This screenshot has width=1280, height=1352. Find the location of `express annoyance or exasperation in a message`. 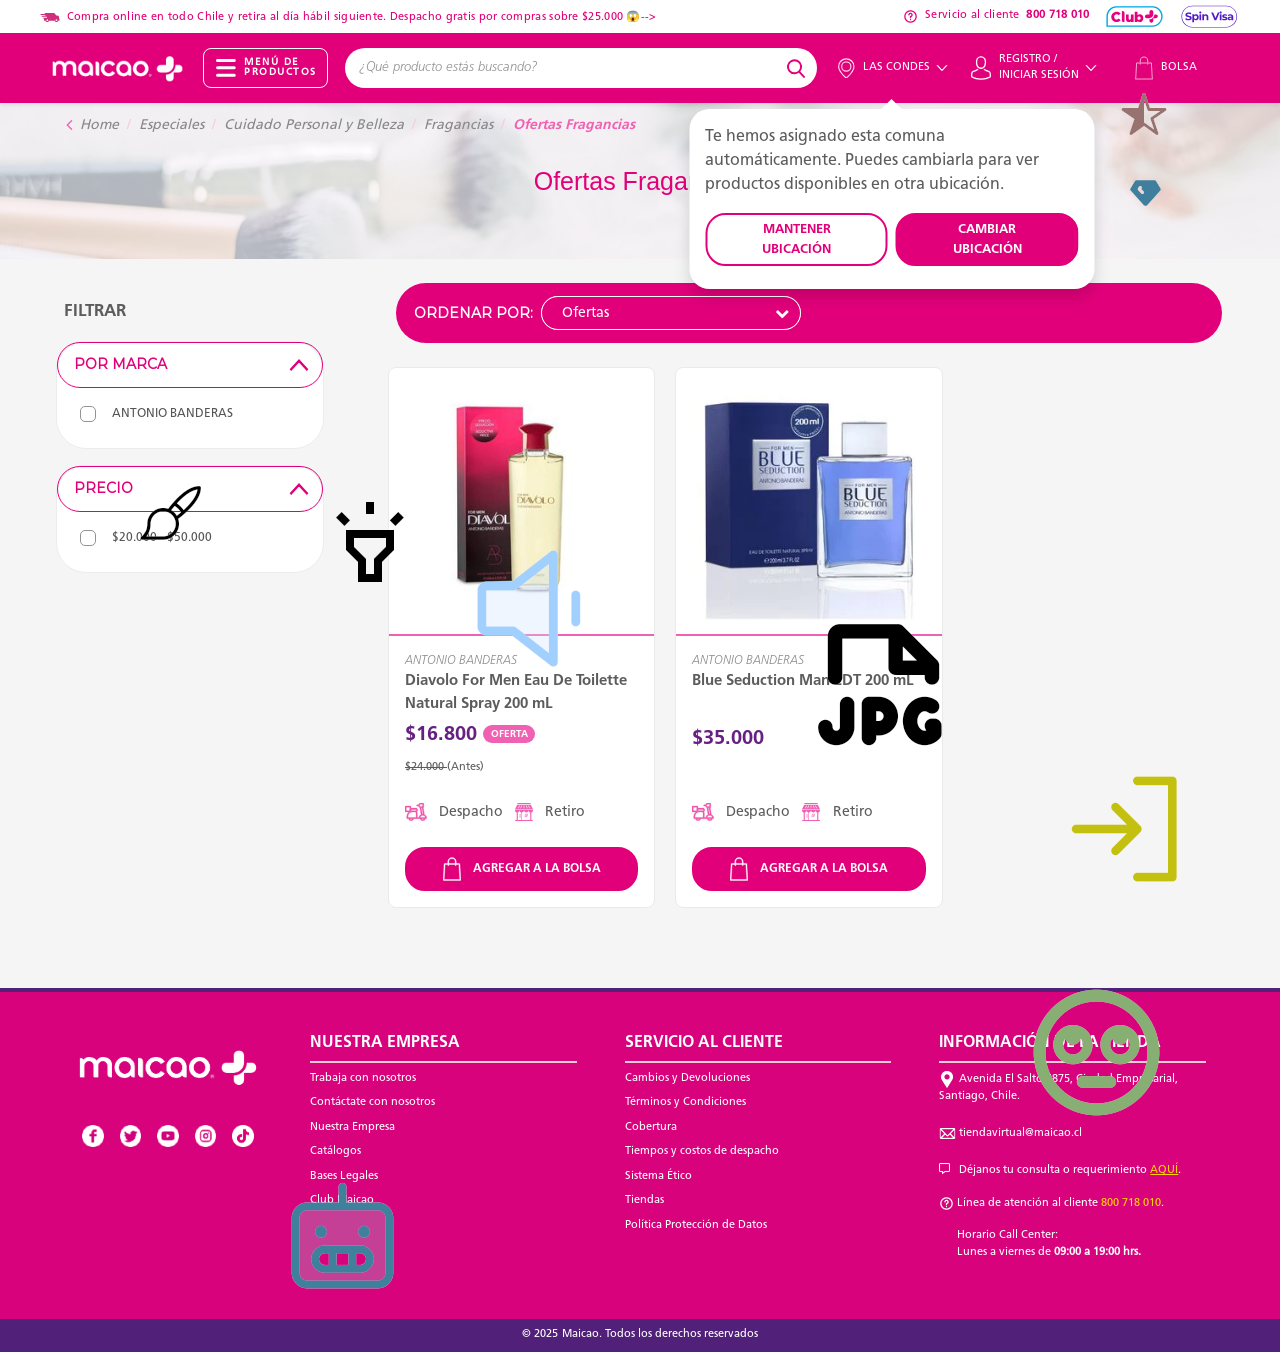

express annoyance or exasperation in a message is located at coordinates (1096, 1052).